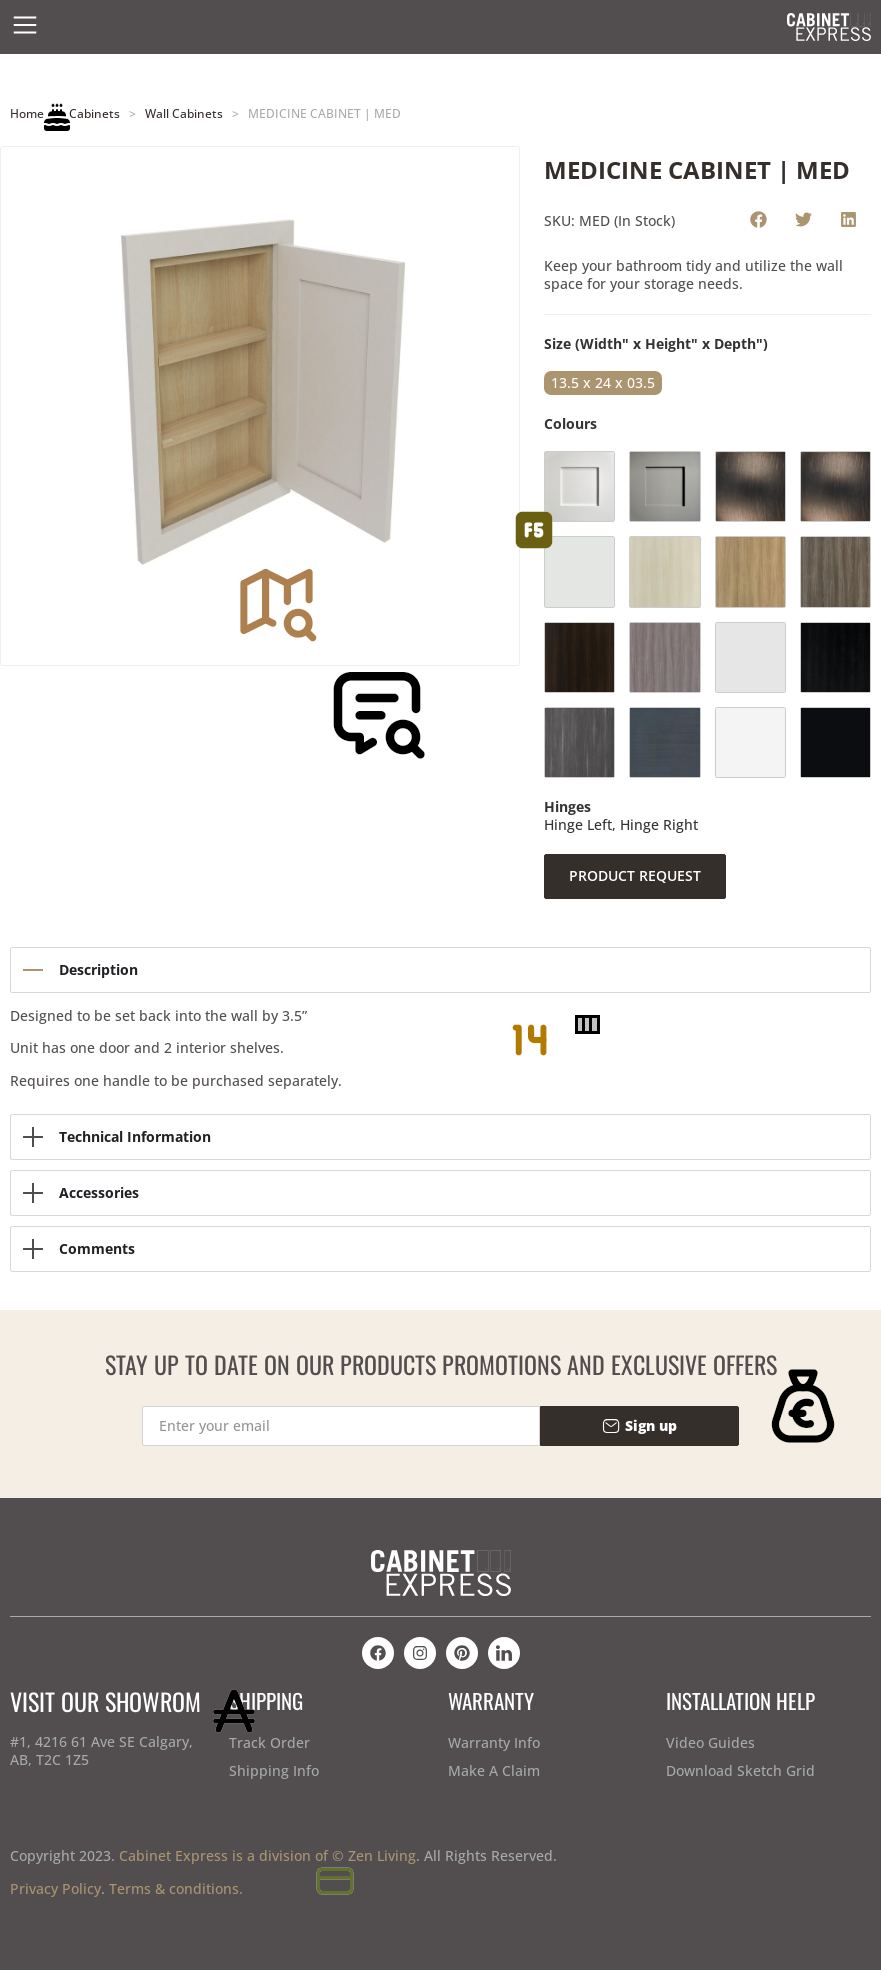 The height and width of the screenshot is (1970, 881). What do you see at coordinates (234, 1711) in the screenshot?
I see `indicates Argentine peso currency` at bounding box center [234, 1711].